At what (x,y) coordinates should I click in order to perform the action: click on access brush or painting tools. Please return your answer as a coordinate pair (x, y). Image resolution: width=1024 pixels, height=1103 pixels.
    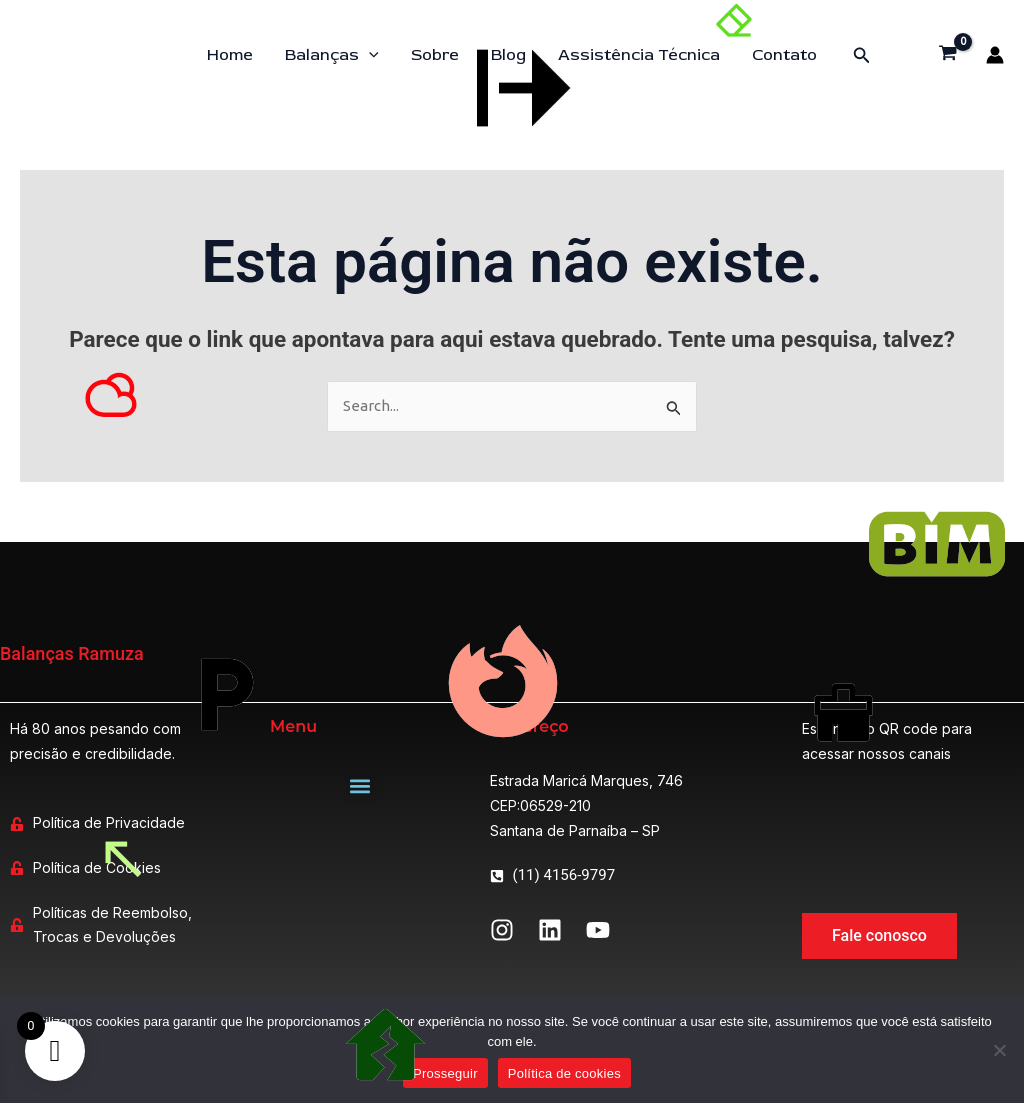
    Looking at the image, I should click on (843, 712).